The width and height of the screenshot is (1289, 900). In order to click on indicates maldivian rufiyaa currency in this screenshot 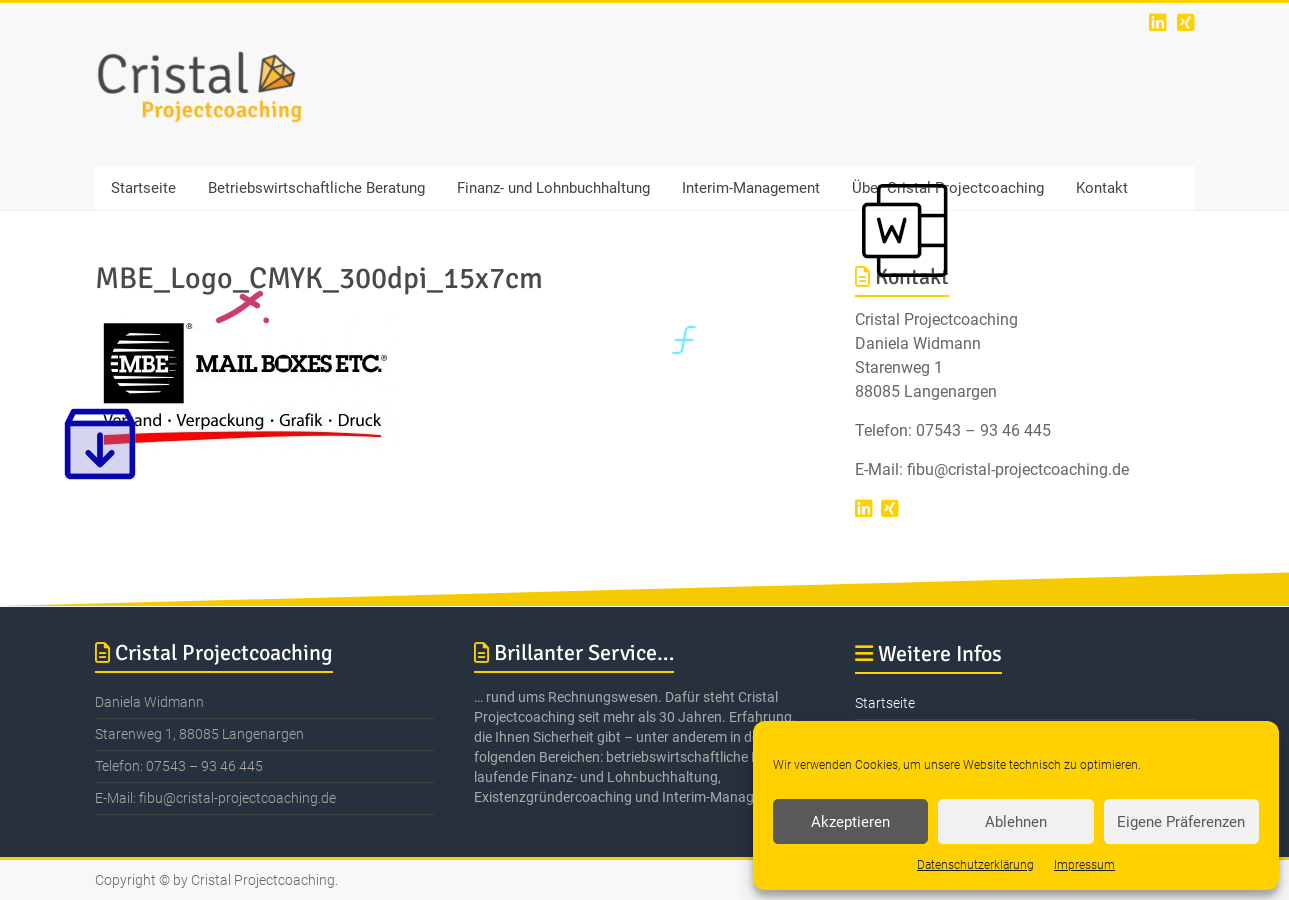, I will do `click(242, 308)`.